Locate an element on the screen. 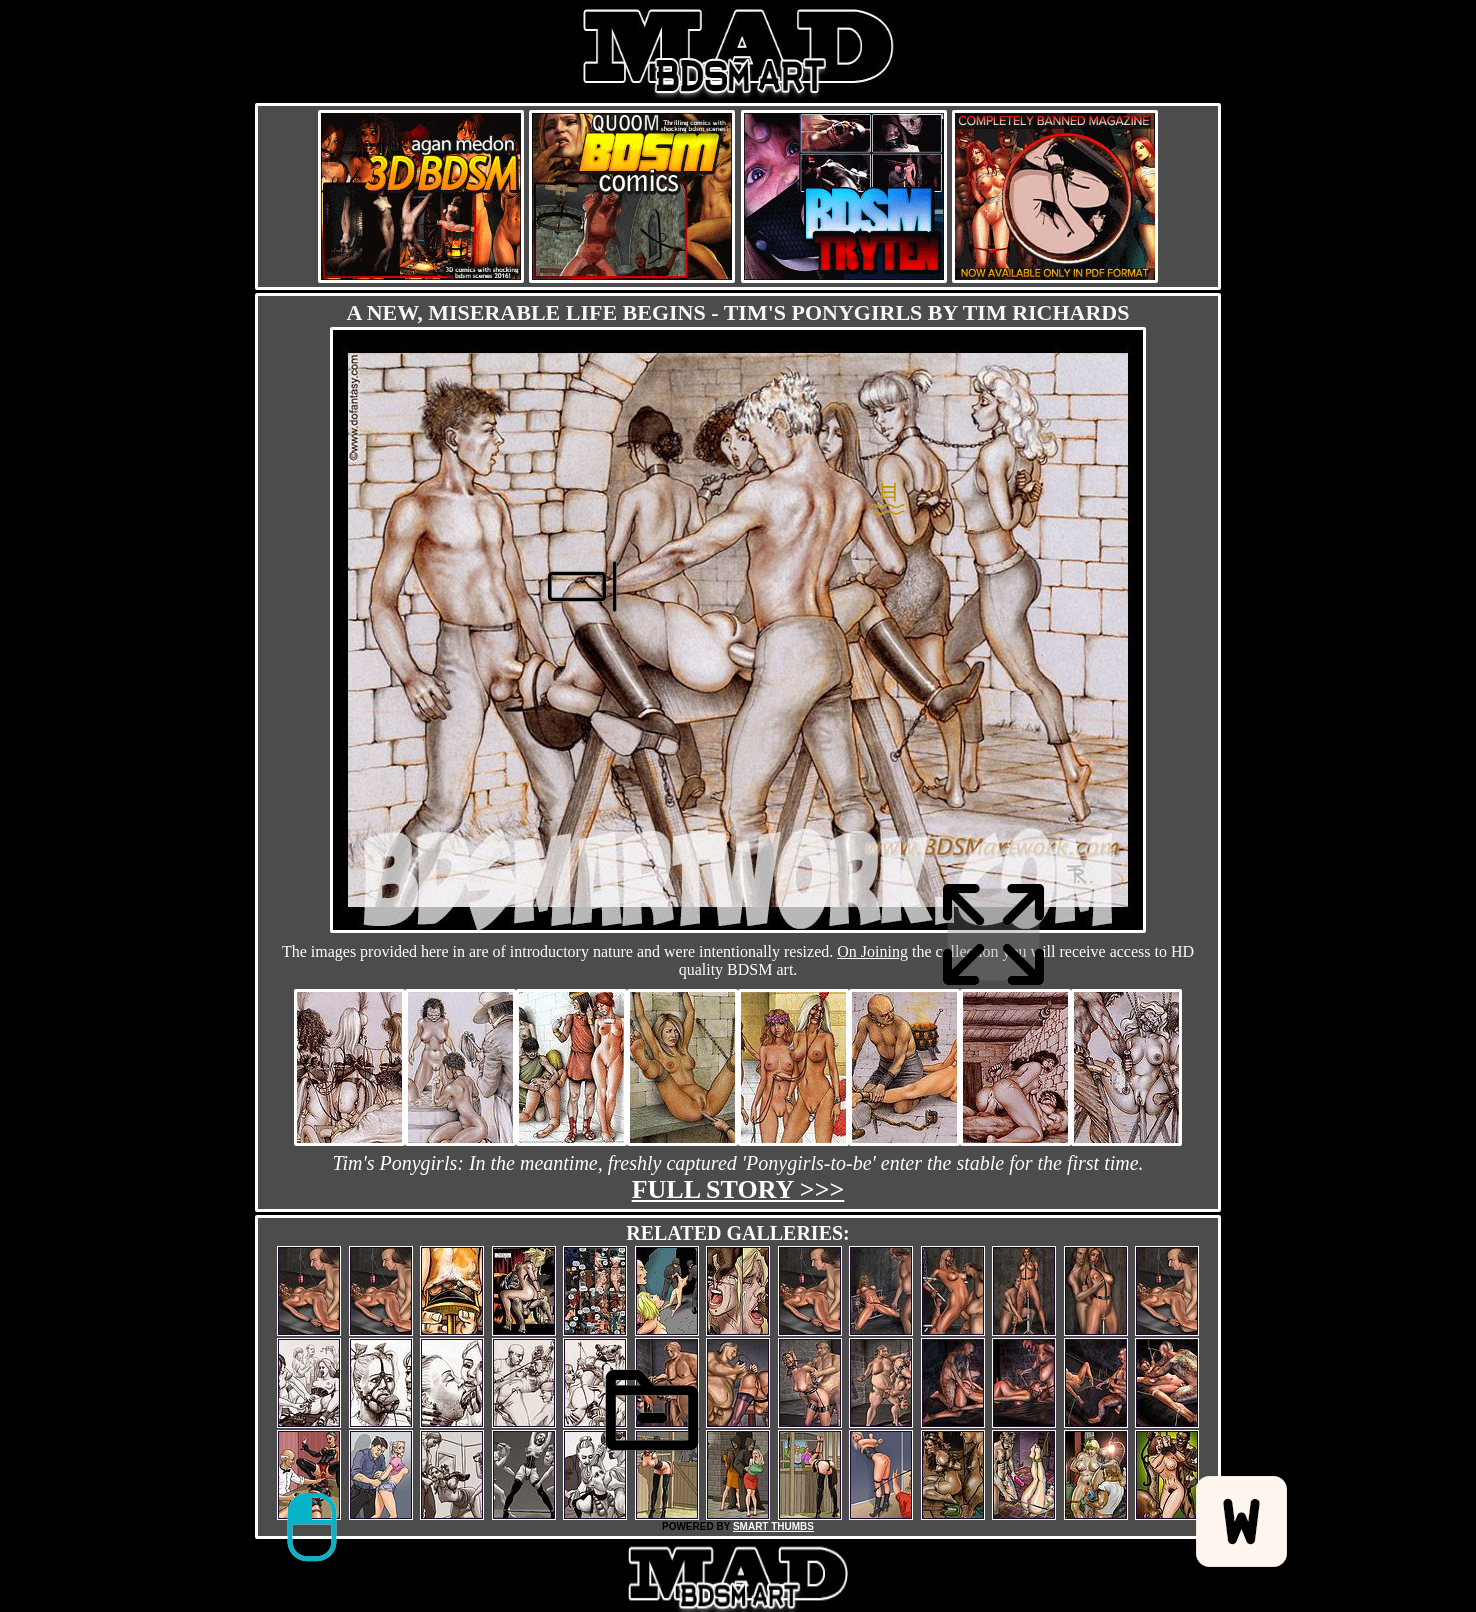  open Wikipedia or wiki-related content is located at coordinates (1241, 1521).